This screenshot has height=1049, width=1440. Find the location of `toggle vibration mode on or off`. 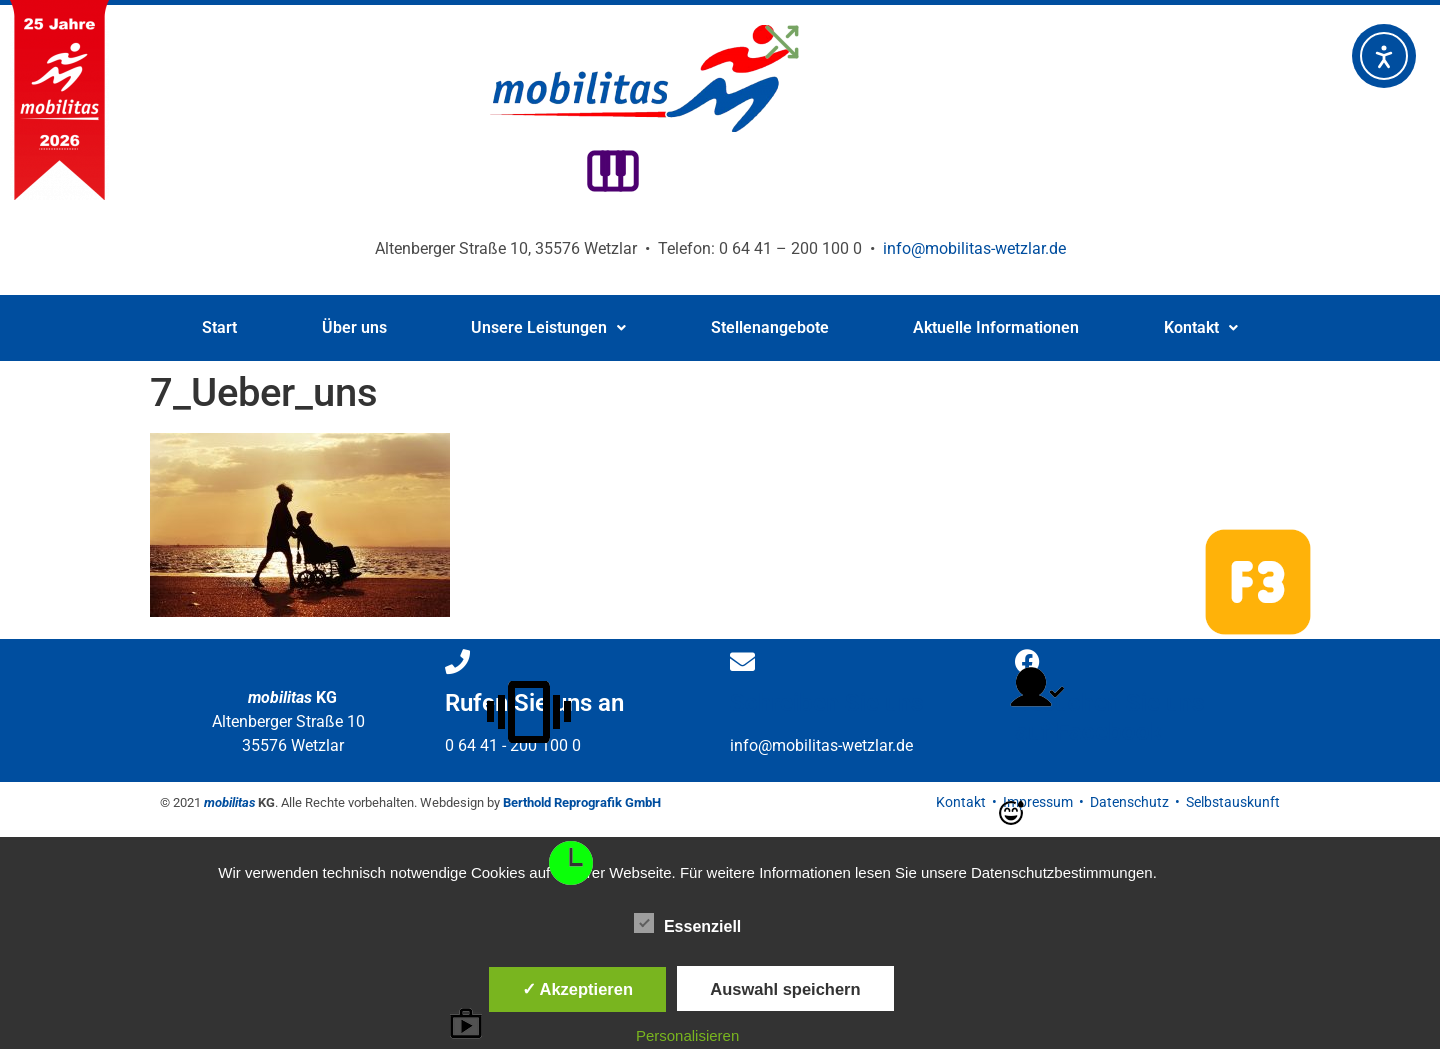

toggle vibration mode on or off is located at coordinates (529, 712).